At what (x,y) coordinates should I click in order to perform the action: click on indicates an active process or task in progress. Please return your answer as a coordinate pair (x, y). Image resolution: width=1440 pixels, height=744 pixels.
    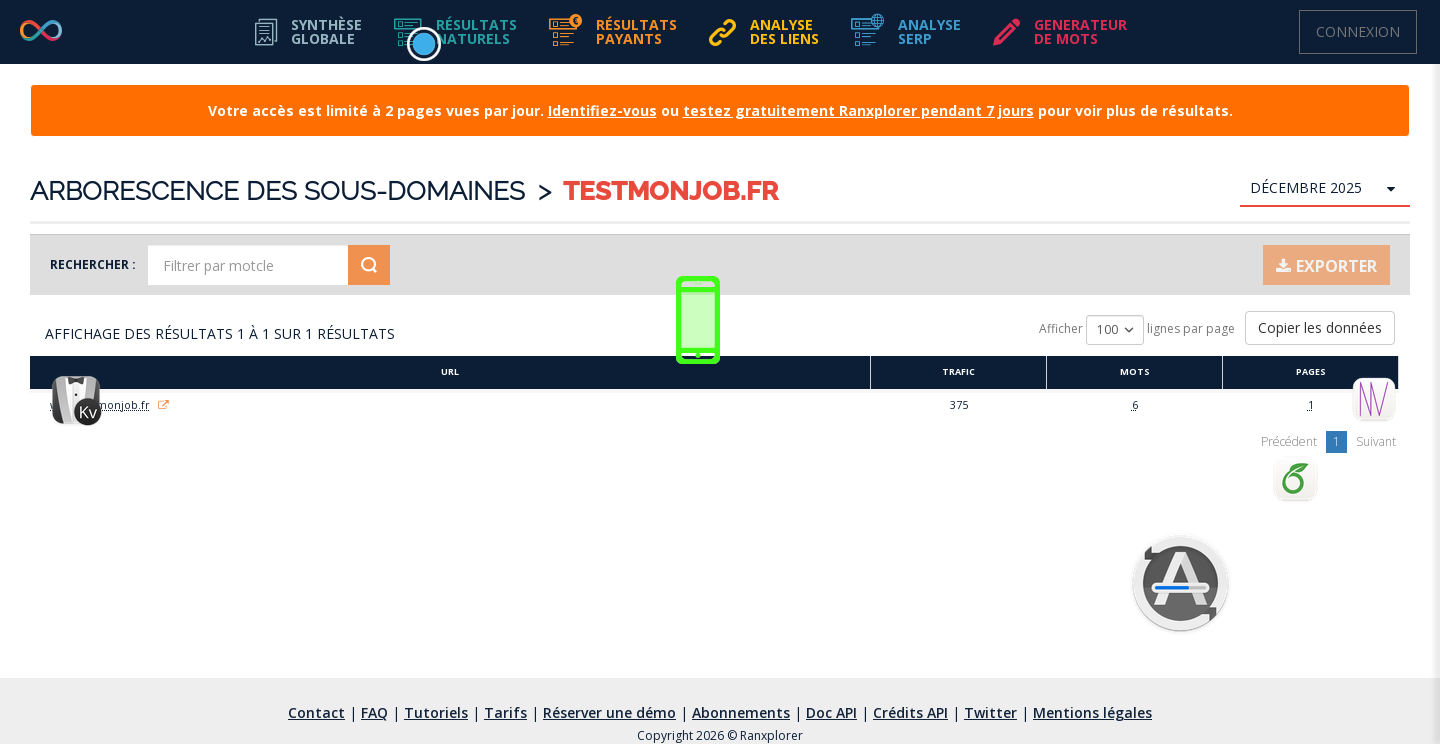
    Looking at the image, I should click on (424, 44).